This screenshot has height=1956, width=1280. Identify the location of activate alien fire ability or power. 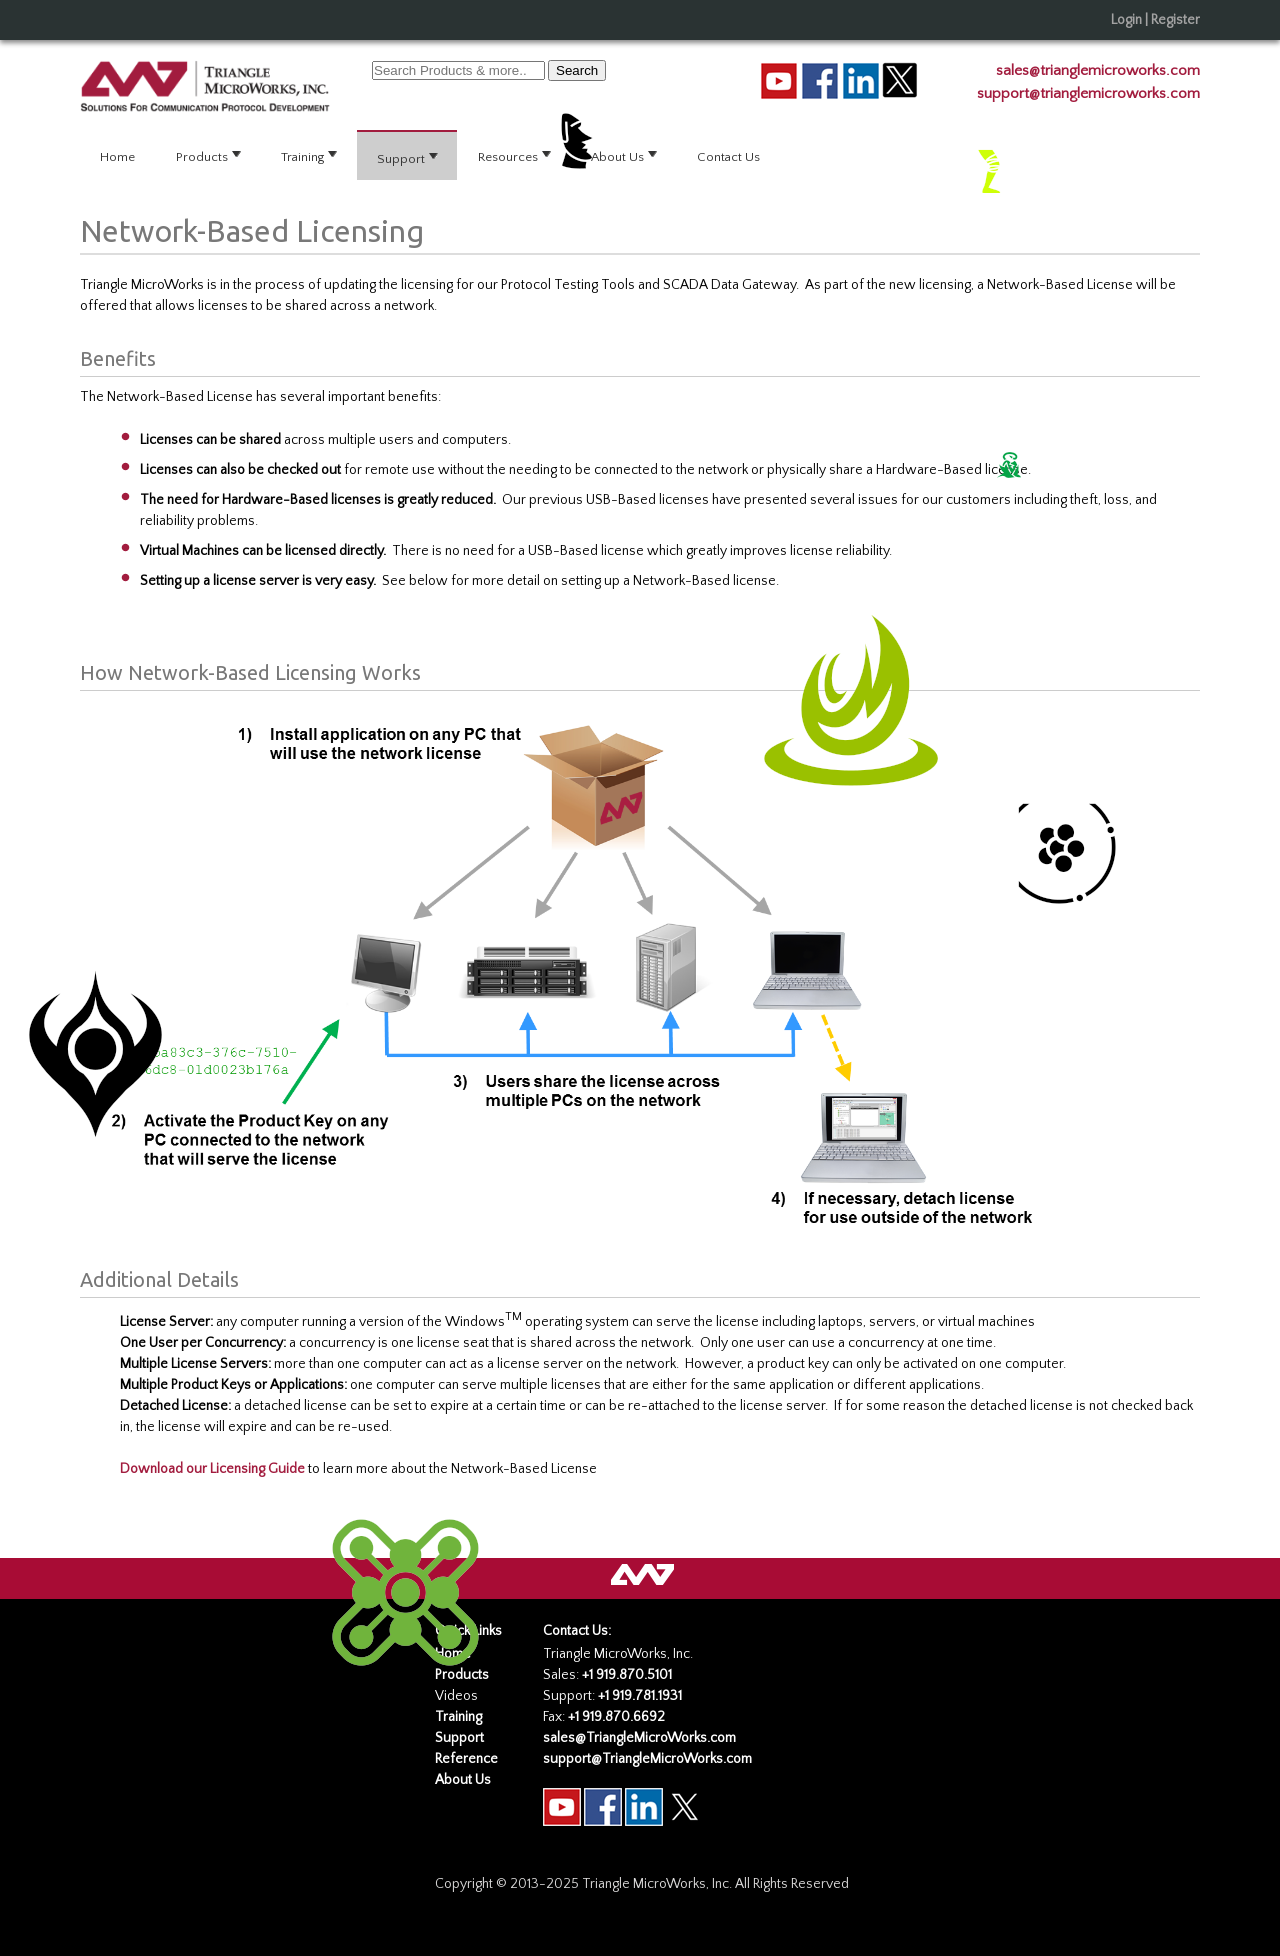
(94, 1054).